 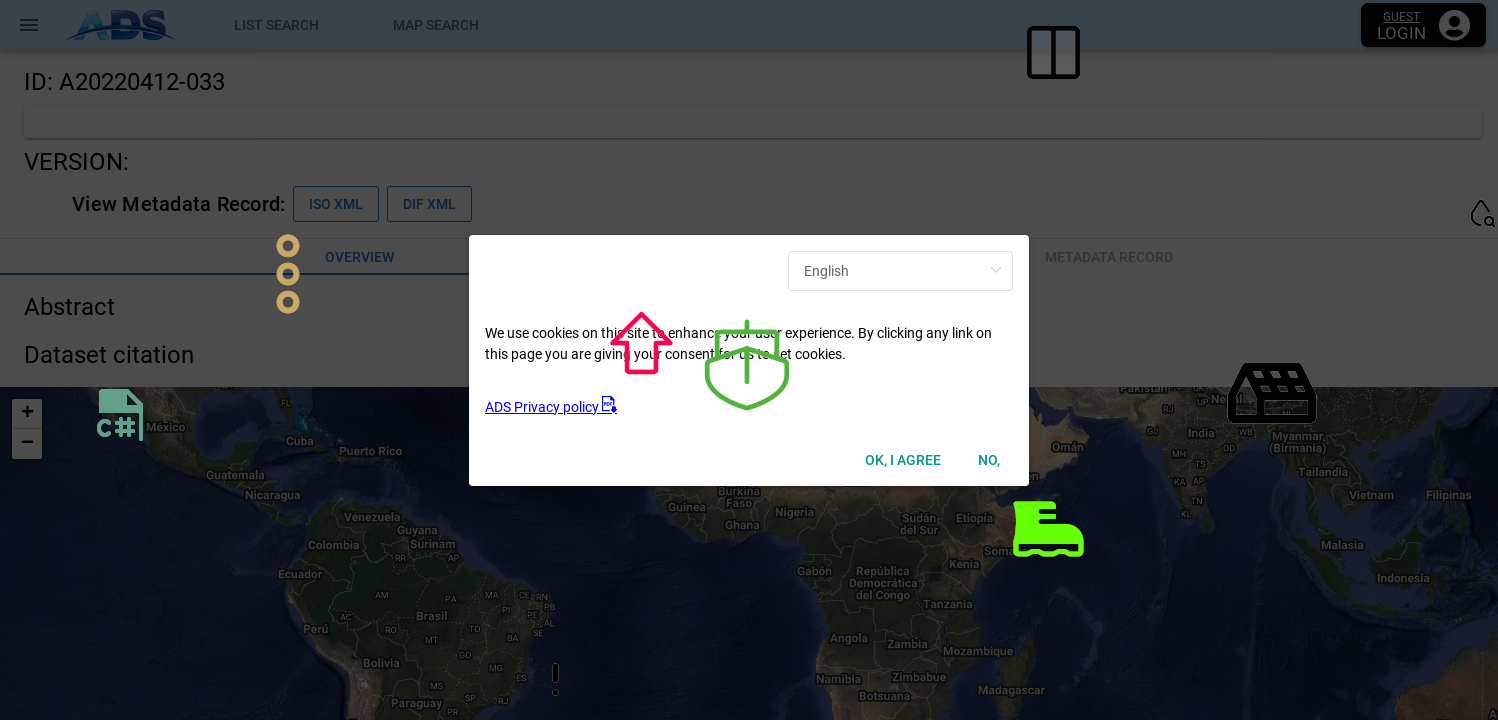 I want to click on search water or liquid settings, so click(x=1481, y=213).